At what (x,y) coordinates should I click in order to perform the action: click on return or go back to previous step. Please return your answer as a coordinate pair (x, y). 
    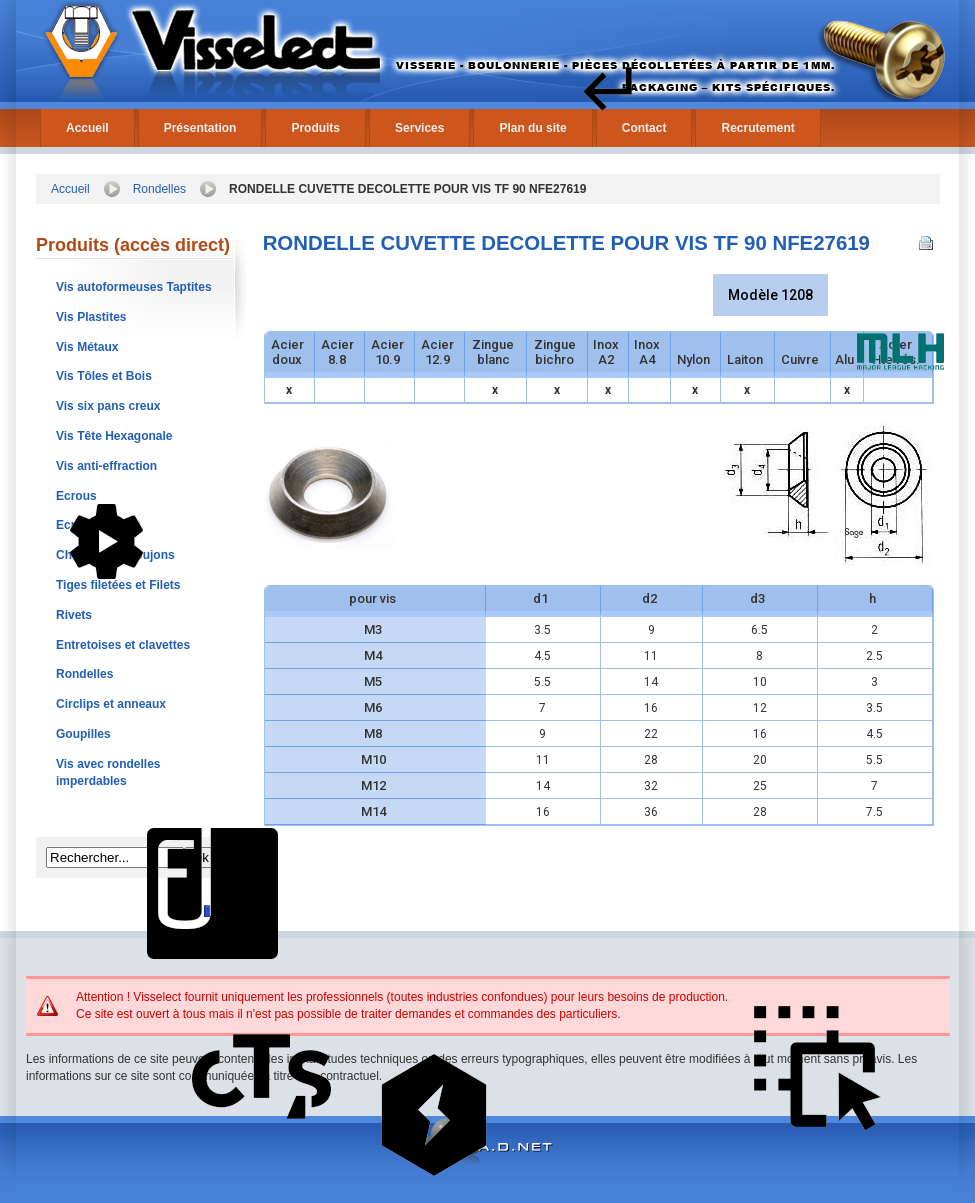
    Looking at the image, I should click on (610, 88).